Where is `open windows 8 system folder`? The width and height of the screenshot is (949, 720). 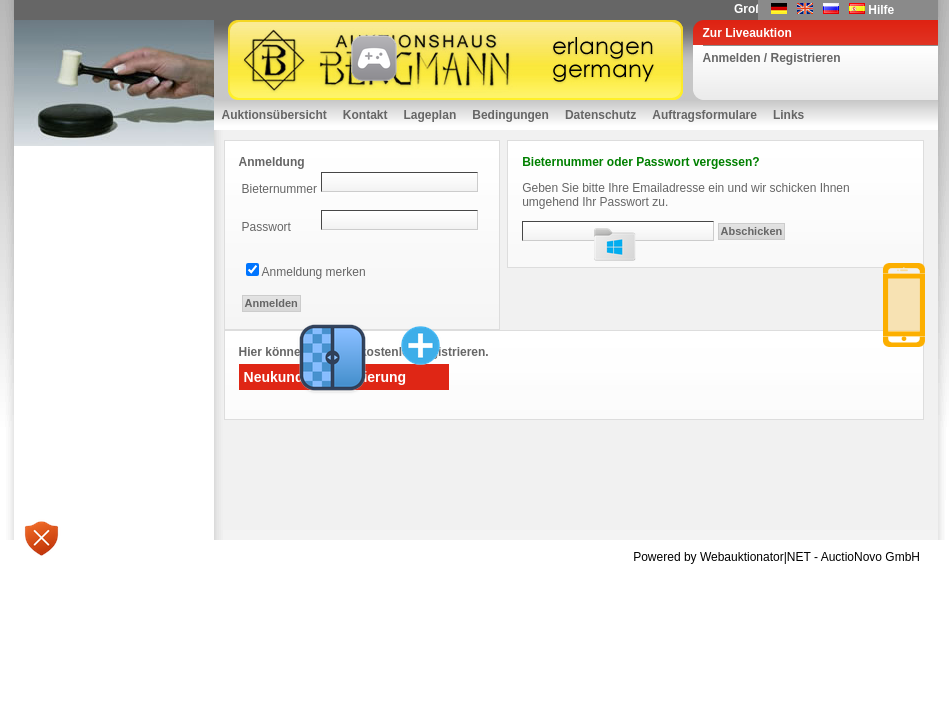
open windows 8 system folder is located at coordinates (614, 245).